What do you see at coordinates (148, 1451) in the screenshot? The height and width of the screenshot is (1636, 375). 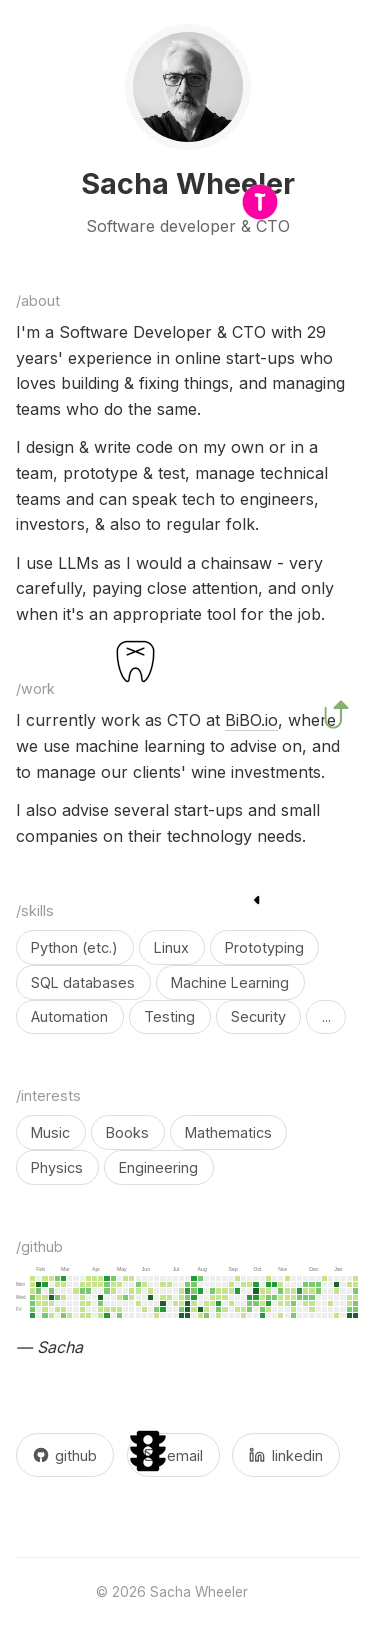 I see `view traffic conditions on map` at bounding box center [148, 1451].